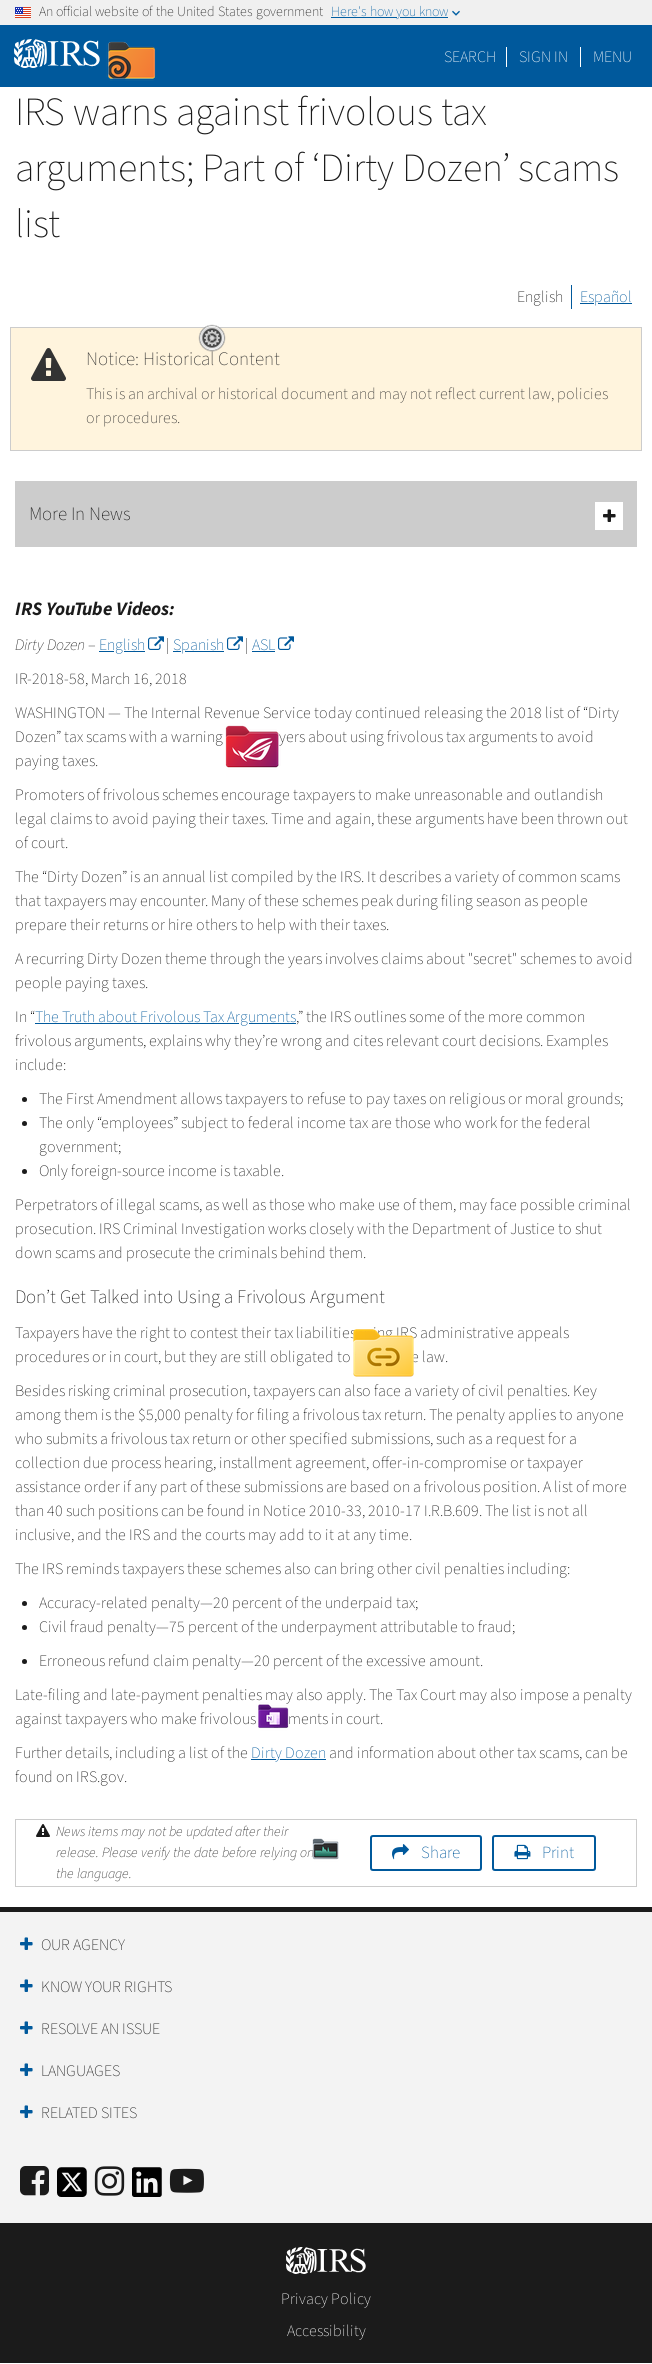  Describe the element at coordinates (325, 1849) in the screenshot. I see `open system monitoring files` at that location.